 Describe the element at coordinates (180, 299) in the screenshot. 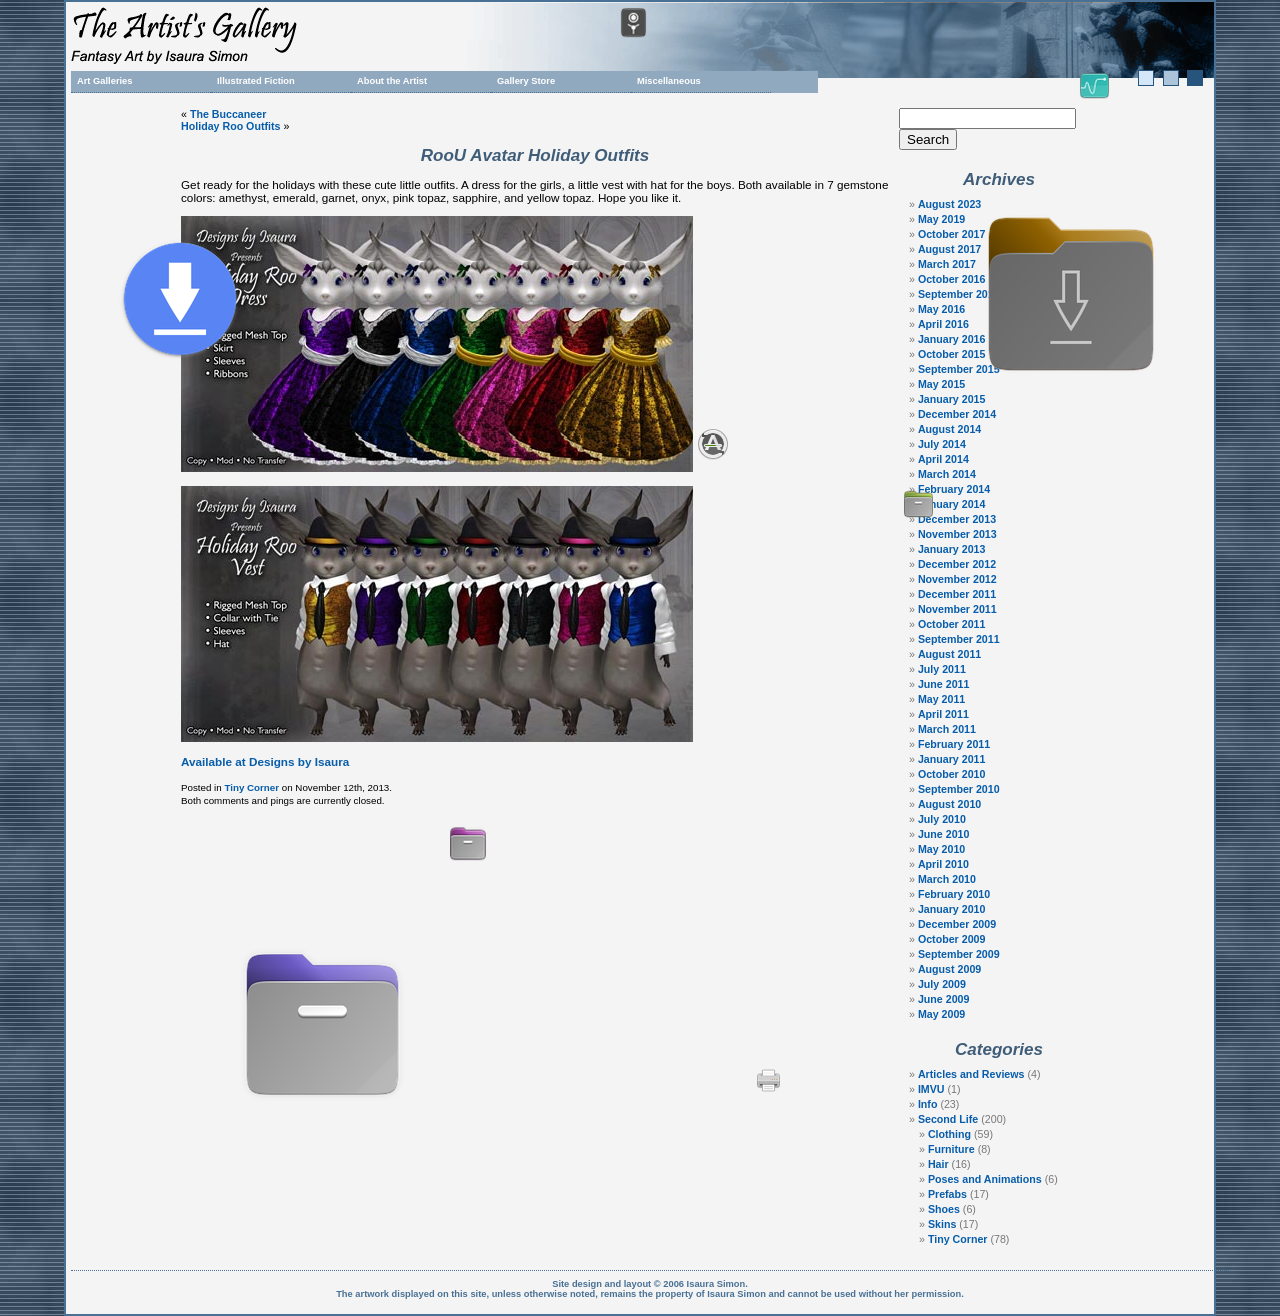

I see `access your downloads folder` at that location.